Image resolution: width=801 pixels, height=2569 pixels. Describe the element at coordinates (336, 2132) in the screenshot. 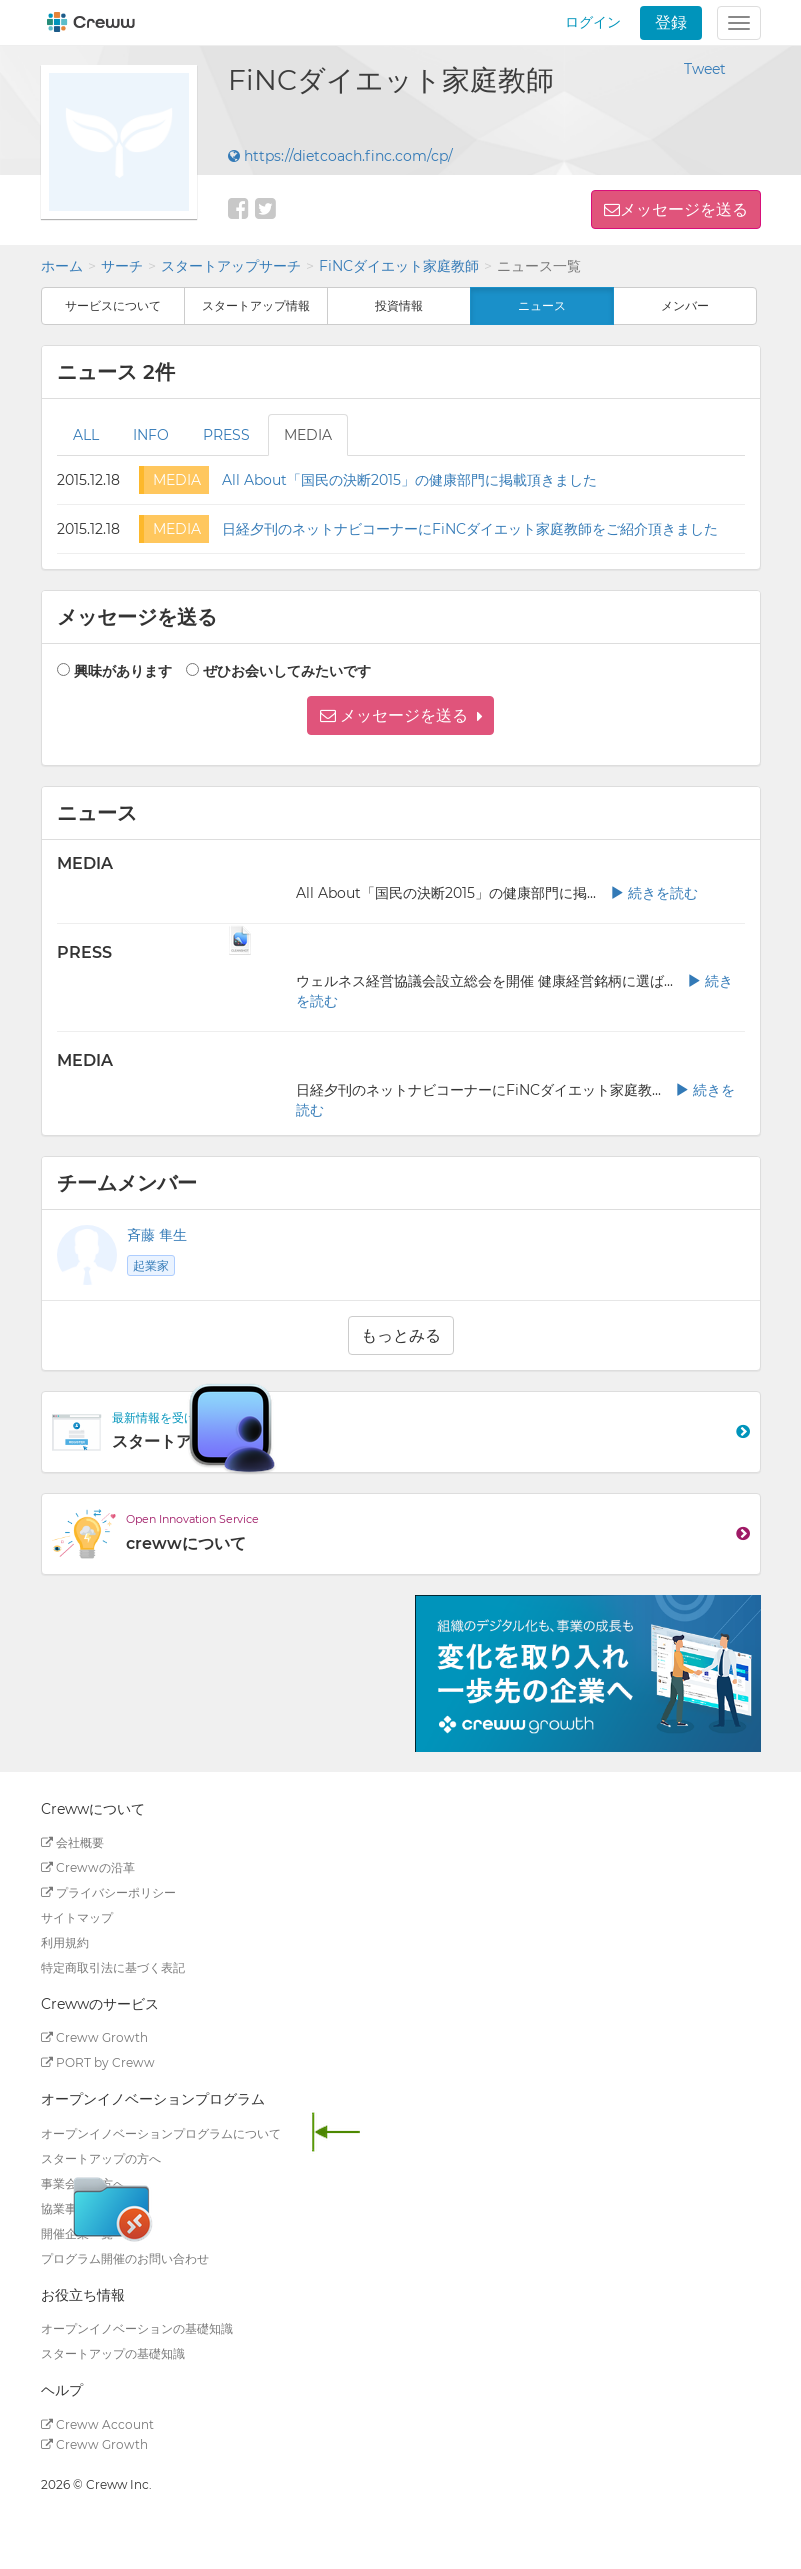

I see `go to the first item in a list or sequence` at that location.